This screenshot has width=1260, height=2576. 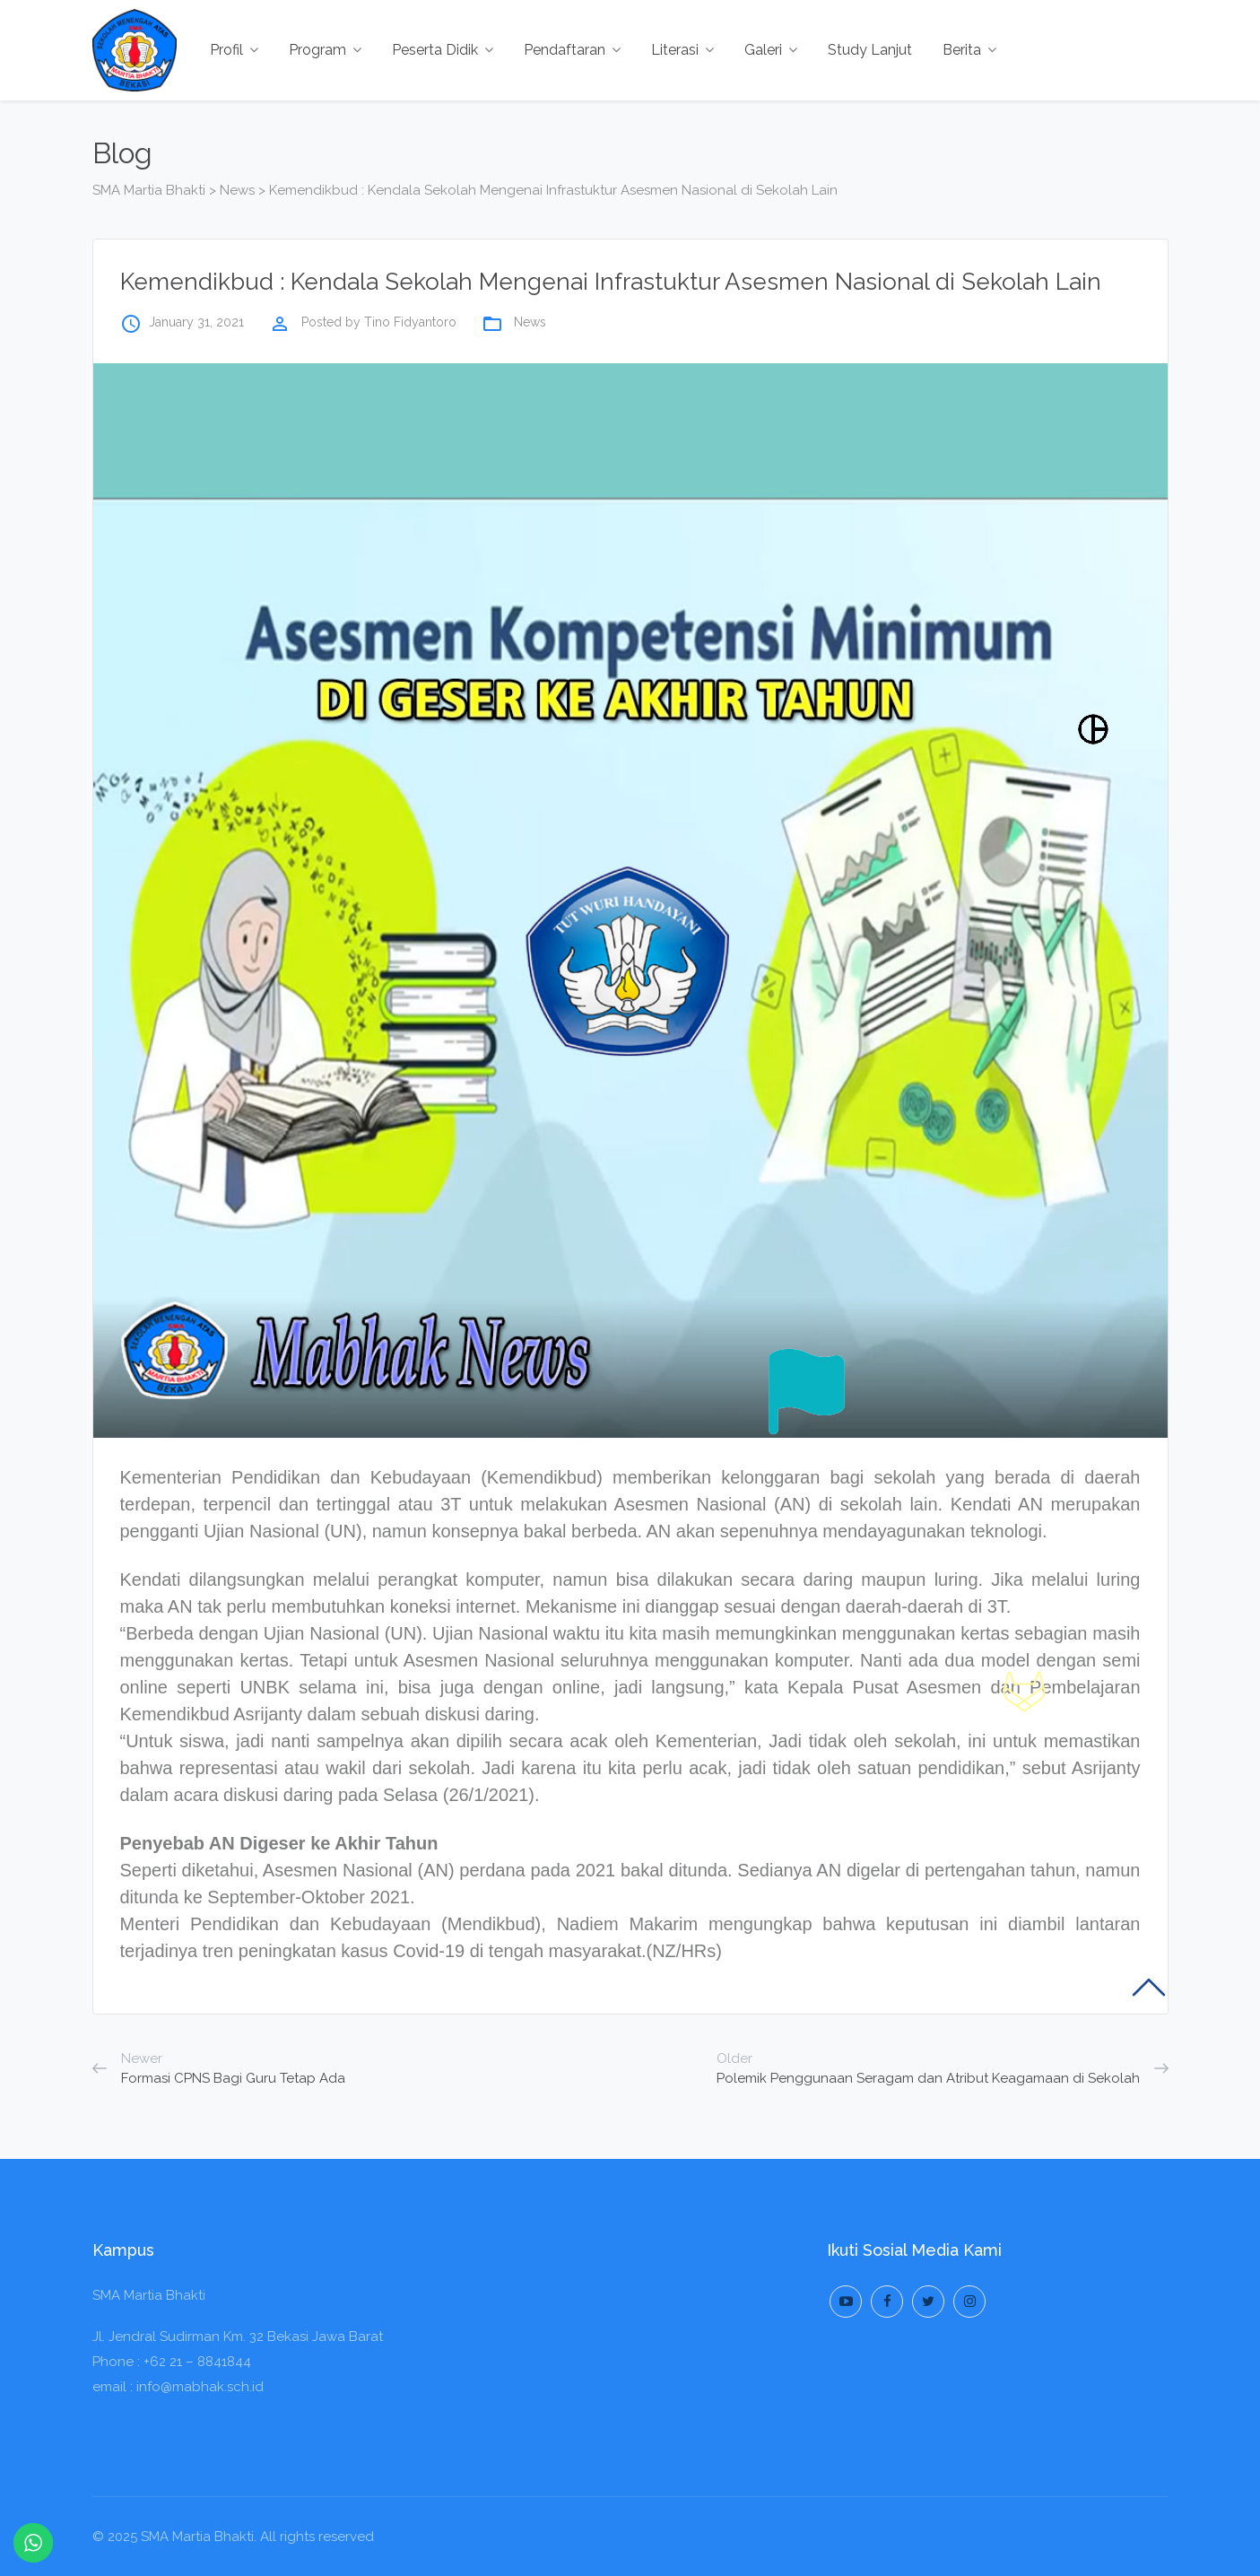 What do you see at coordinates (1149, 1997) in the screenshot?
I see `collapse an expanded section` at bounding box center [1149, 1997].